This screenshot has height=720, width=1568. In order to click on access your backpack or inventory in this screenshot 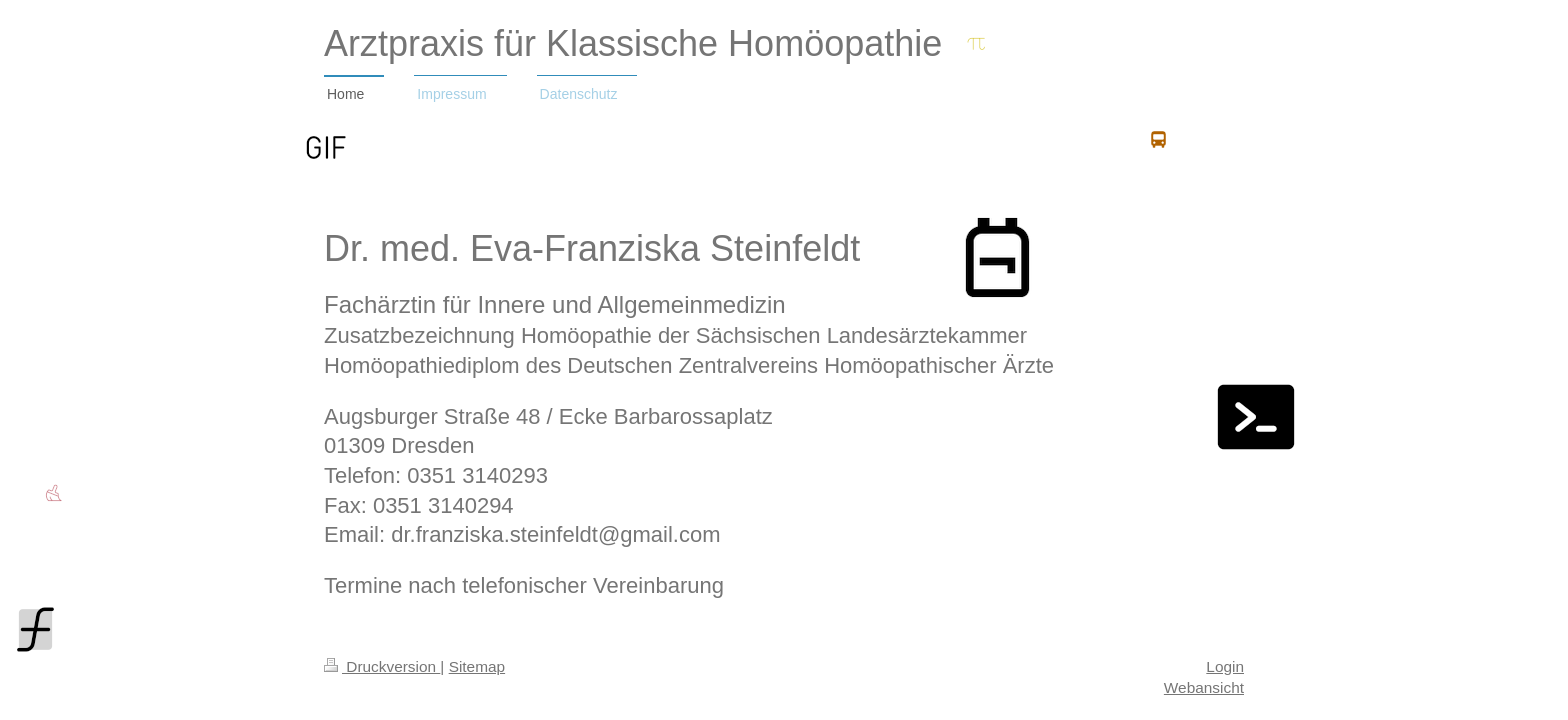, I will do `click(997, 257)`.